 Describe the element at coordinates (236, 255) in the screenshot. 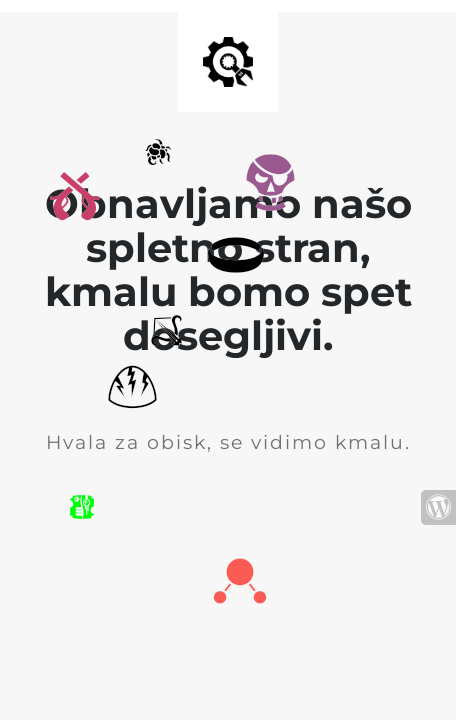

I see `equip a ring item to your character` at that location.